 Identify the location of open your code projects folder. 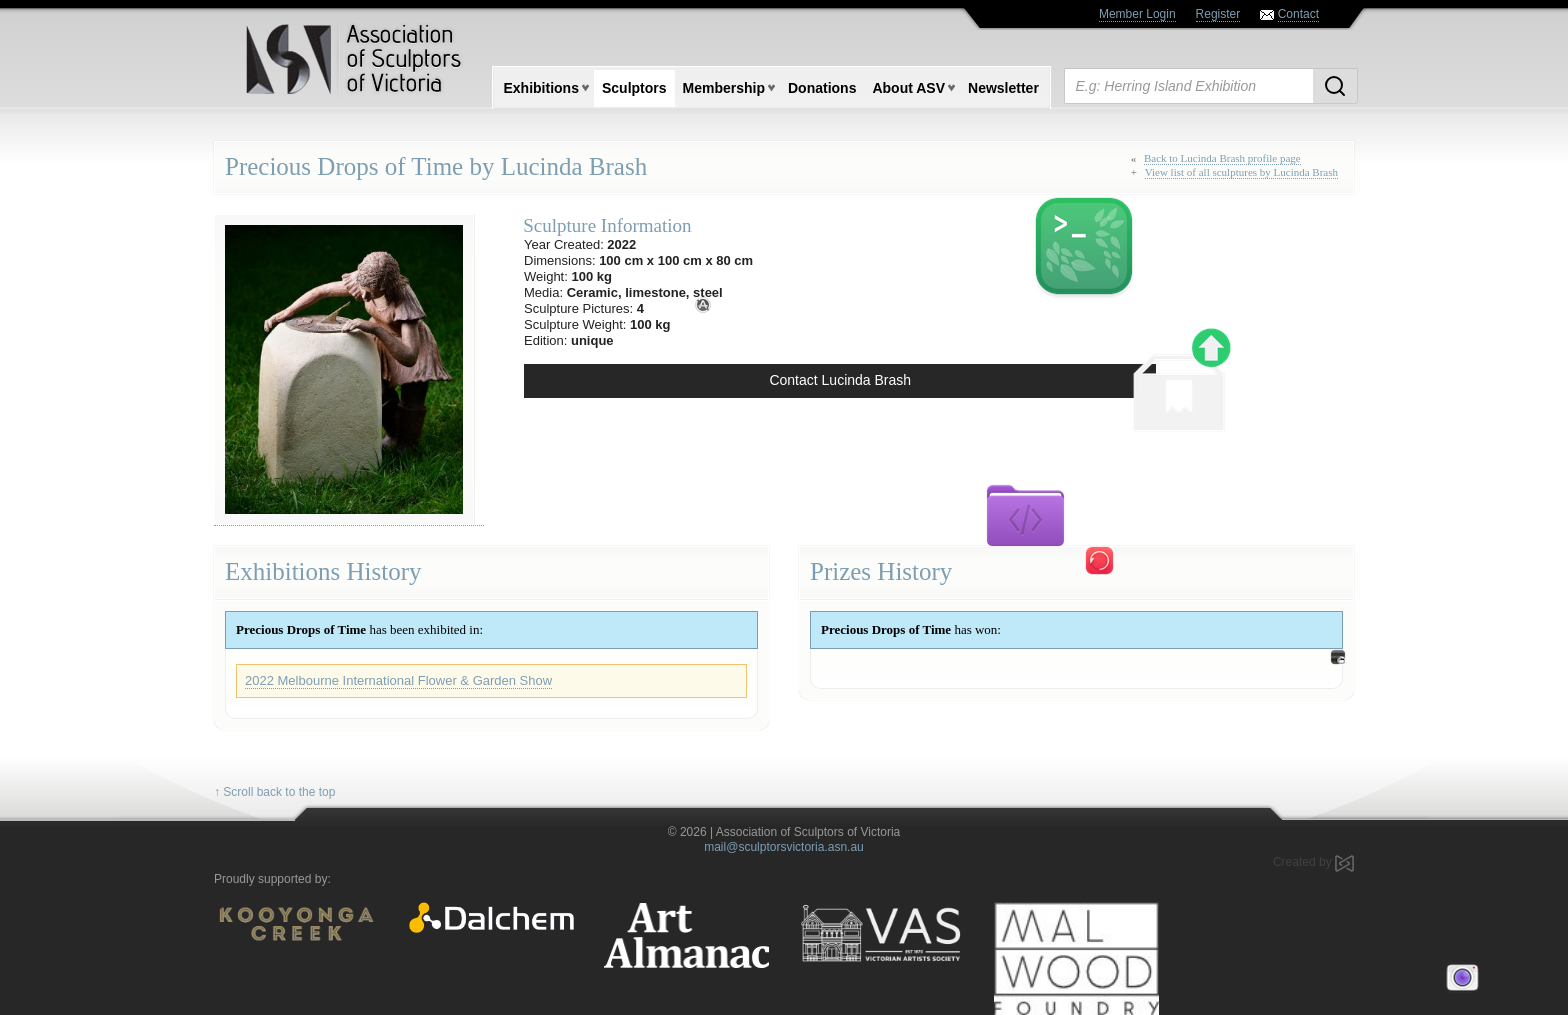
(1025, 515).